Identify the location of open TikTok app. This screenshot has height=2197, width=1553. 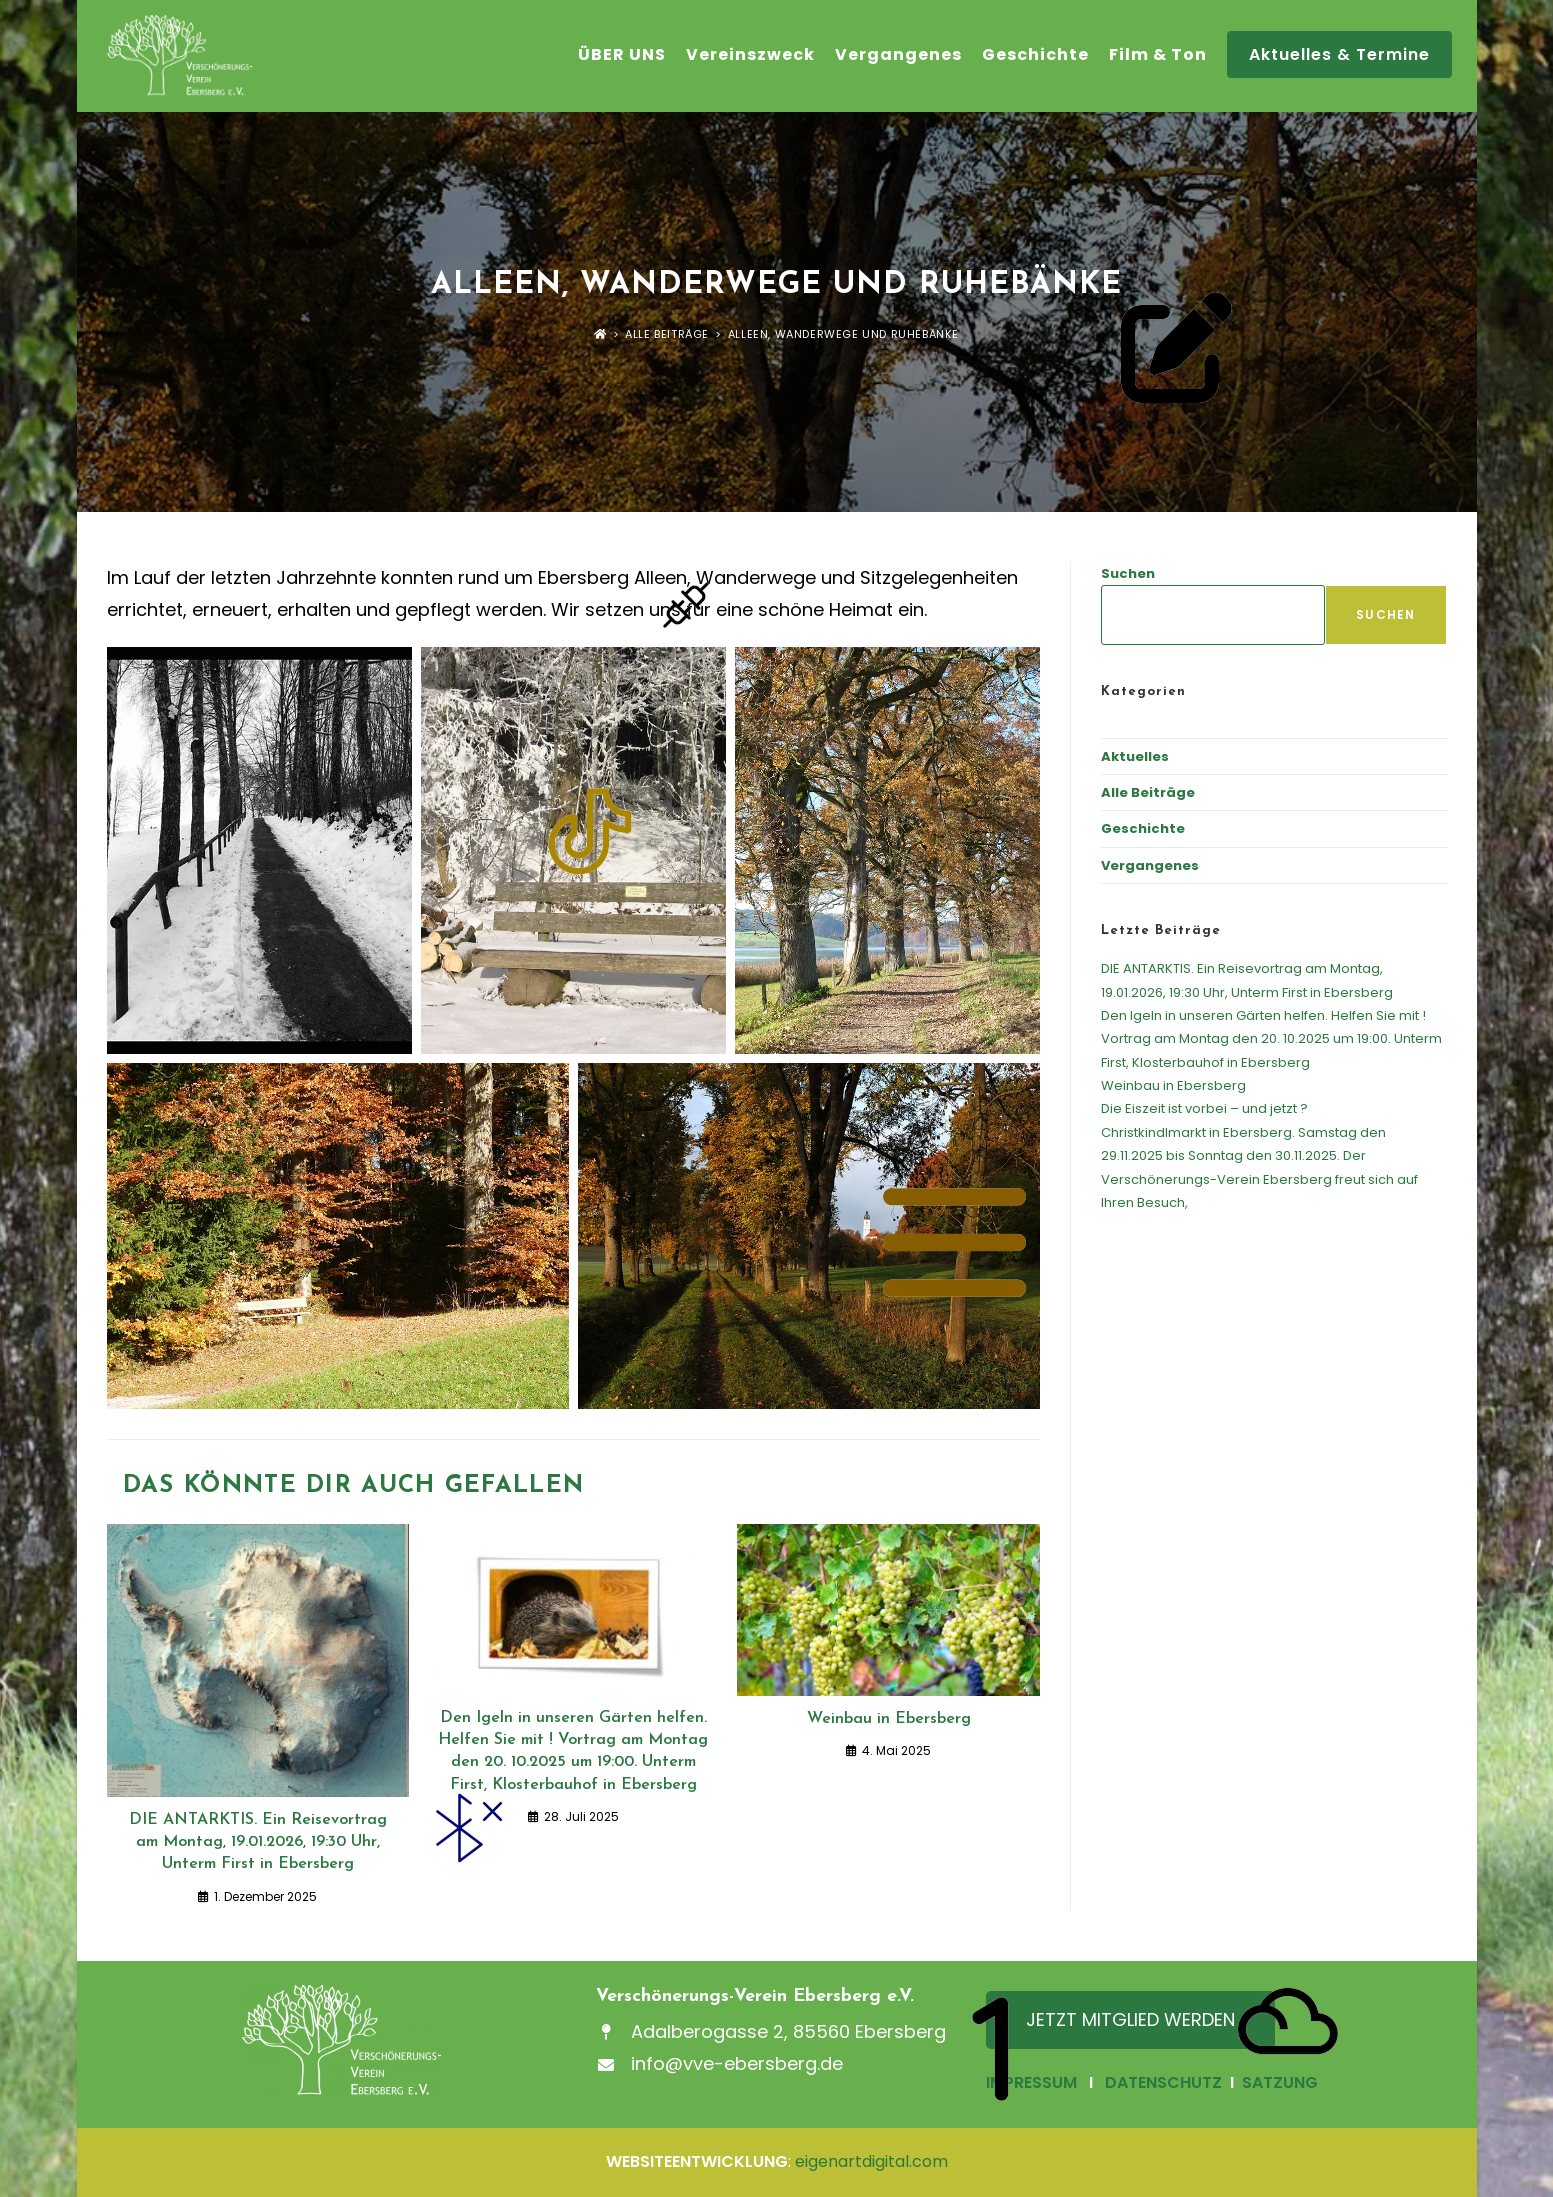
(590, 833).